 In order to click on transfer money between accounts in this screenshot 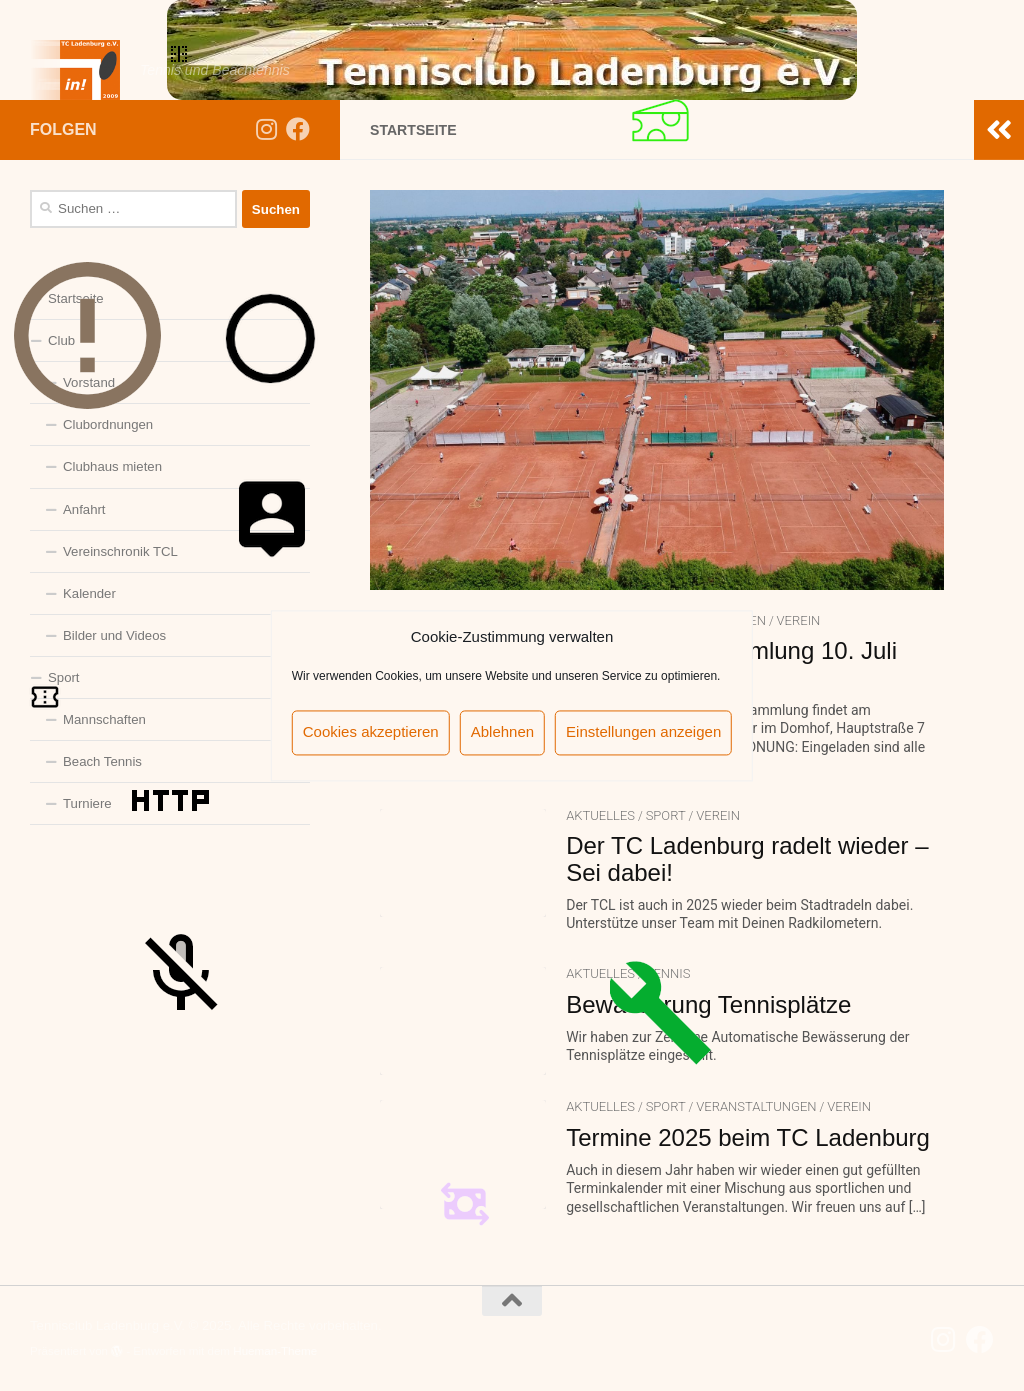, I will do `click(465, 1204)`.